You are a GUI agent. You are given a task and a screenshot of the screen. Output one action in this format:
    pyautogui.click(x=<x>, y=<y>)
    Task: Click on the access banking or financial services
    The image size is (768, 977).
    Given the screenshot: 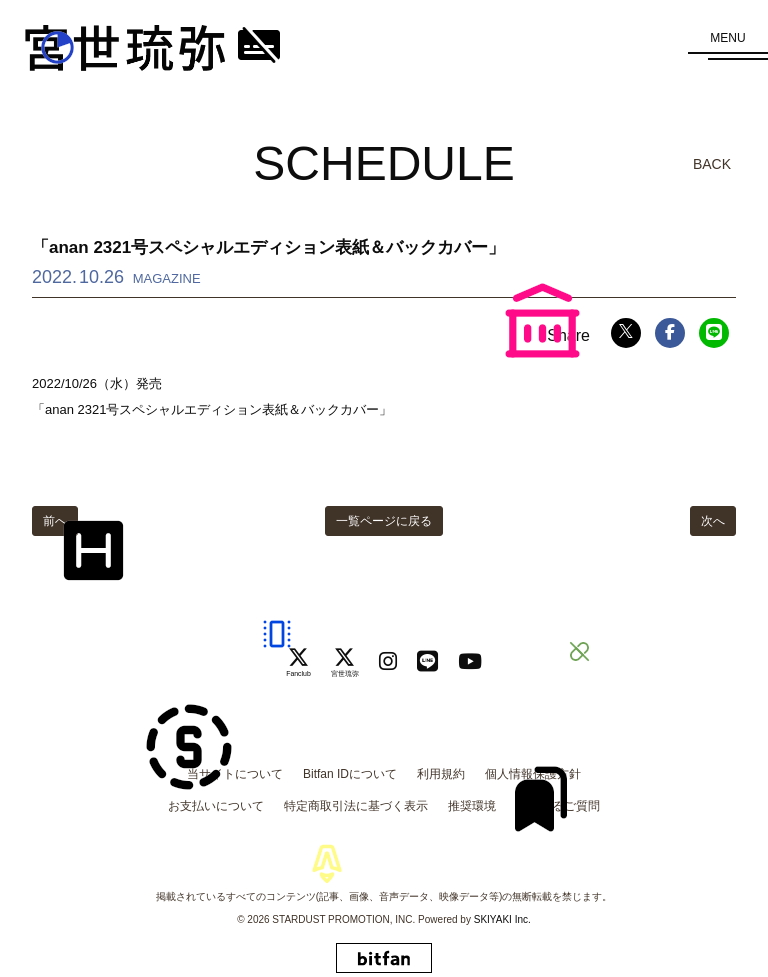 What is the action you would take?
    pyautogui.click(x=542, y=320)
    